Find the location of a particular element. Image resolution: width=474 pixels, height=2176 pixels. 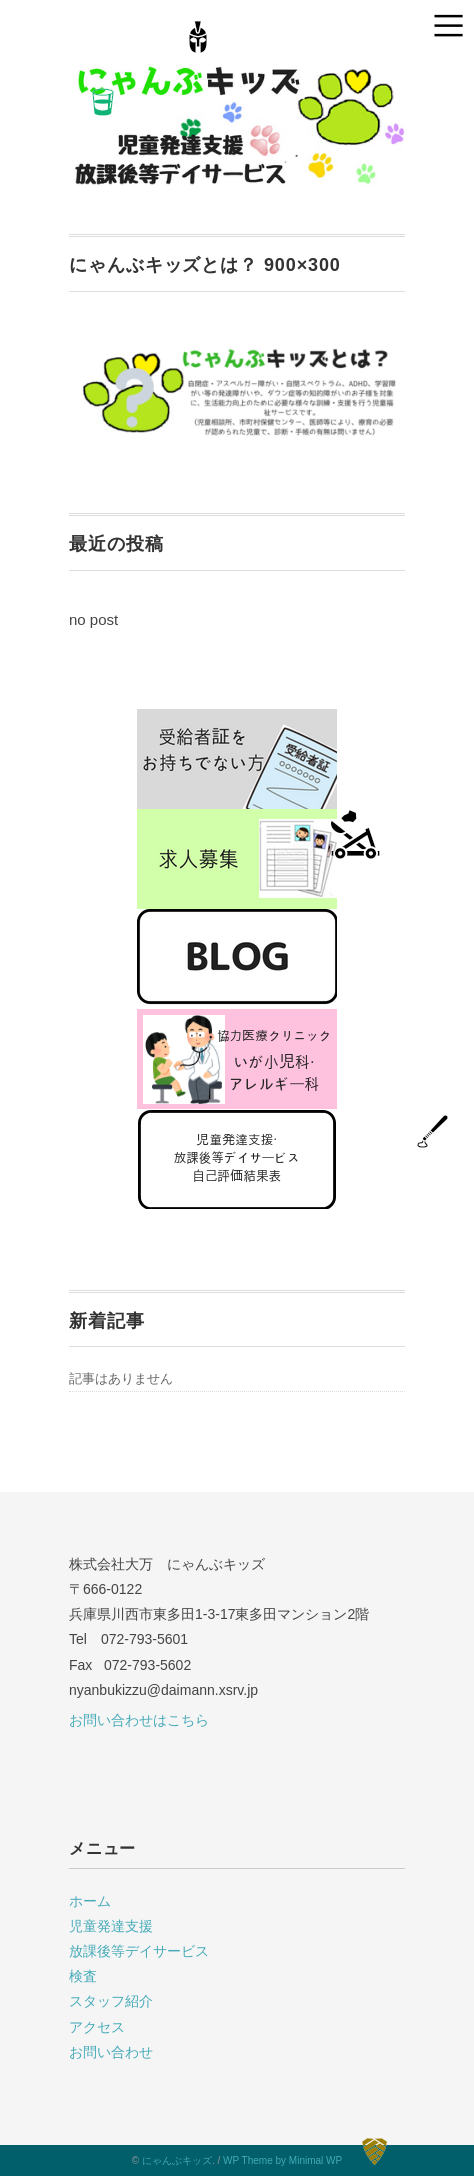

indicates a shot glass or alcoholic beverage item is located at coordinates (103, 102).